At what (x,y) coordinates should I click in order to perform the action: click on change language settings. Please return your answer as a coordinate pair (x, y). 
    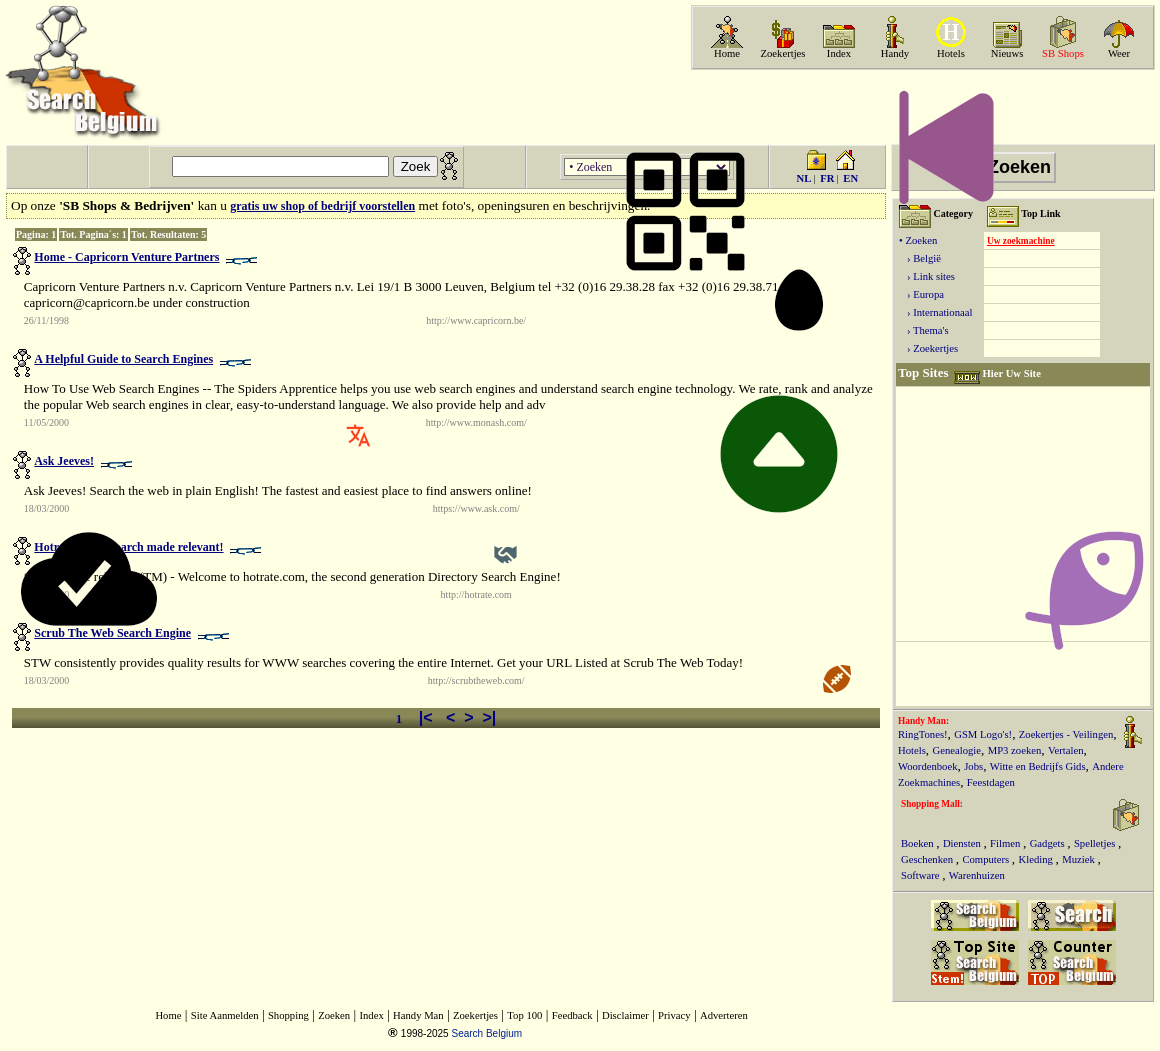
    Looking at the image, I should click on (358, 435).